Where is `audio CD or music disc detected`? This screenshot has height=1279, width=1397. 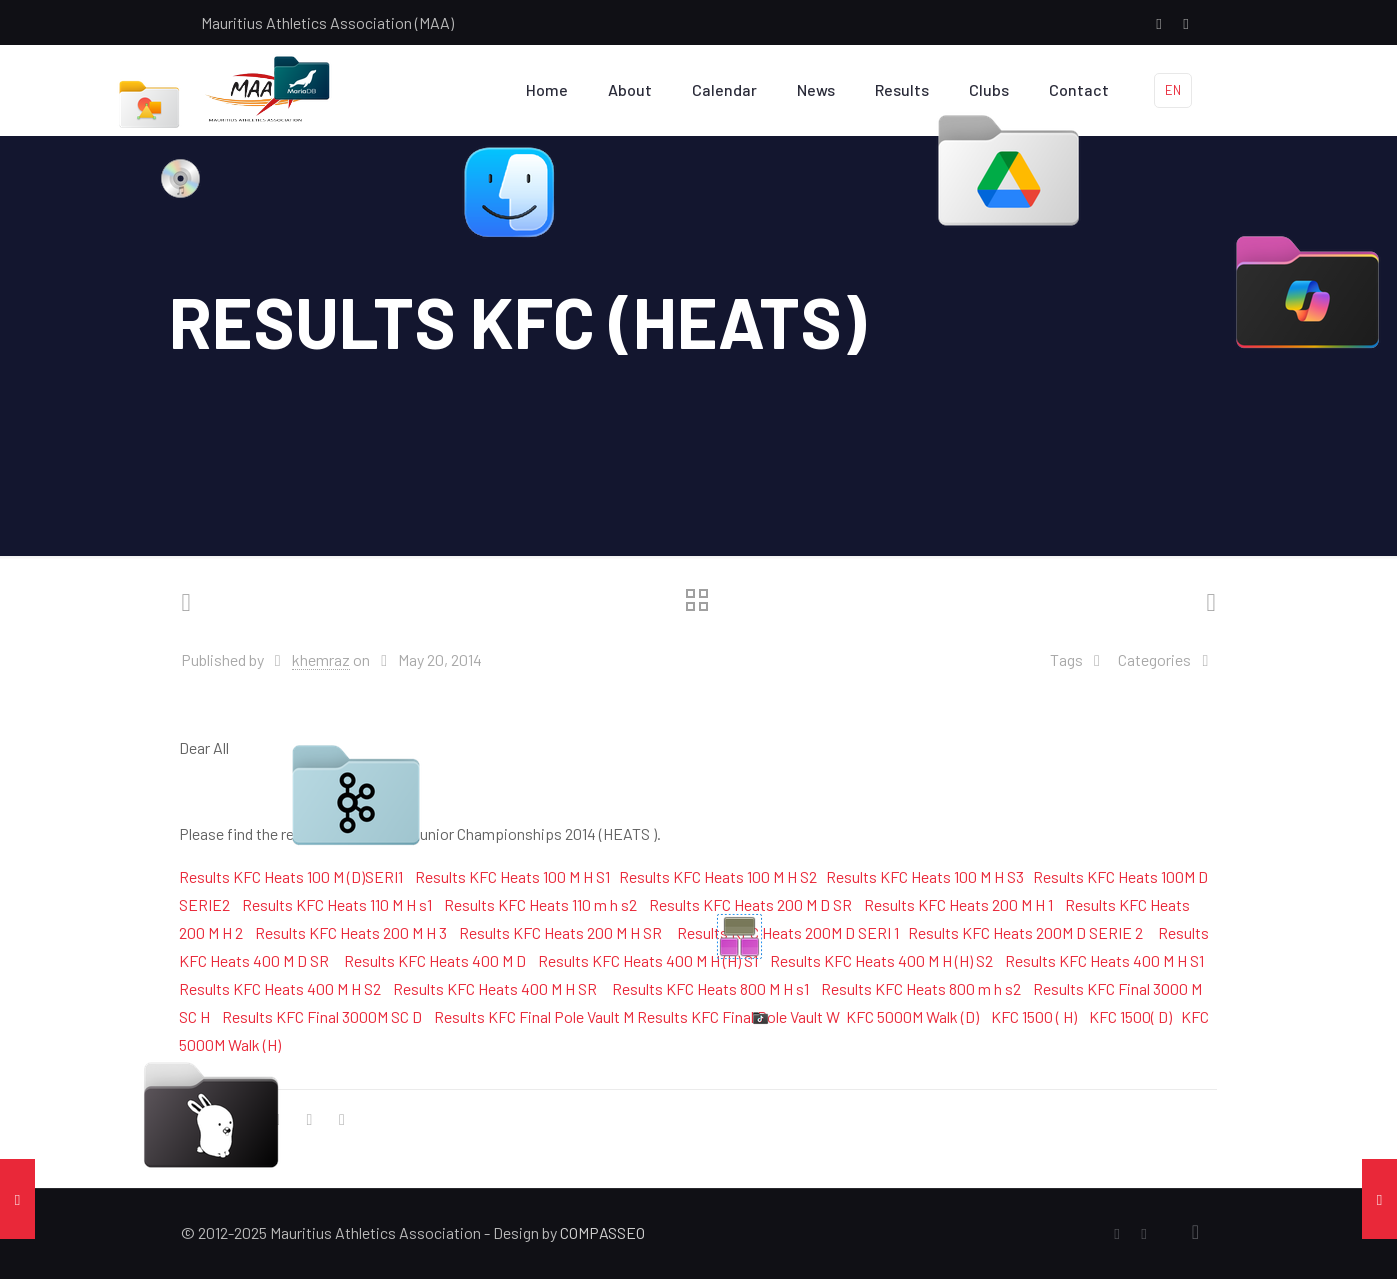 audio CD or music disc detected is located at coordinates (180, 178).